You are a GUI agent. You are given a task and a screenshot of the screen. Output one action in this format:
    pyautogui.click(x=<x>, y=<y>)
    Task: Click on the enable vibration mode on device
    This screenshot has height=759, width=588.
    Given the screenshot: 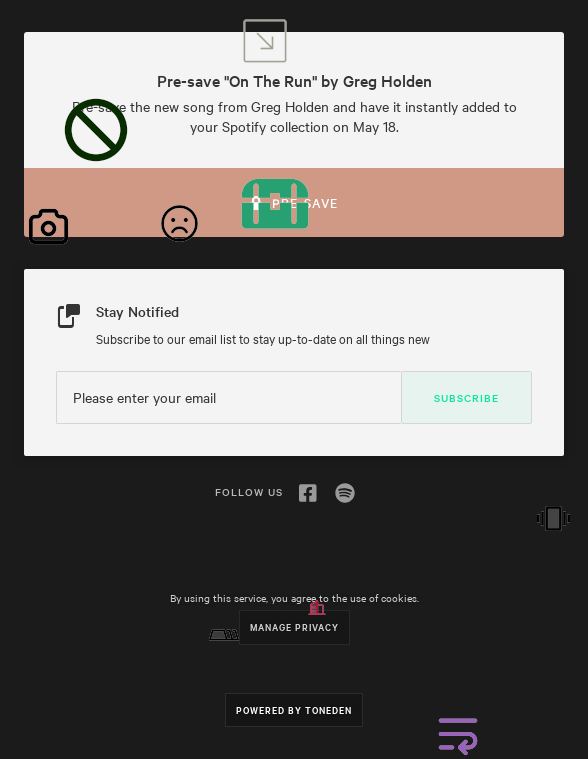 What is the action you would take?
    pyautogui.click(x=553, y=518)
    